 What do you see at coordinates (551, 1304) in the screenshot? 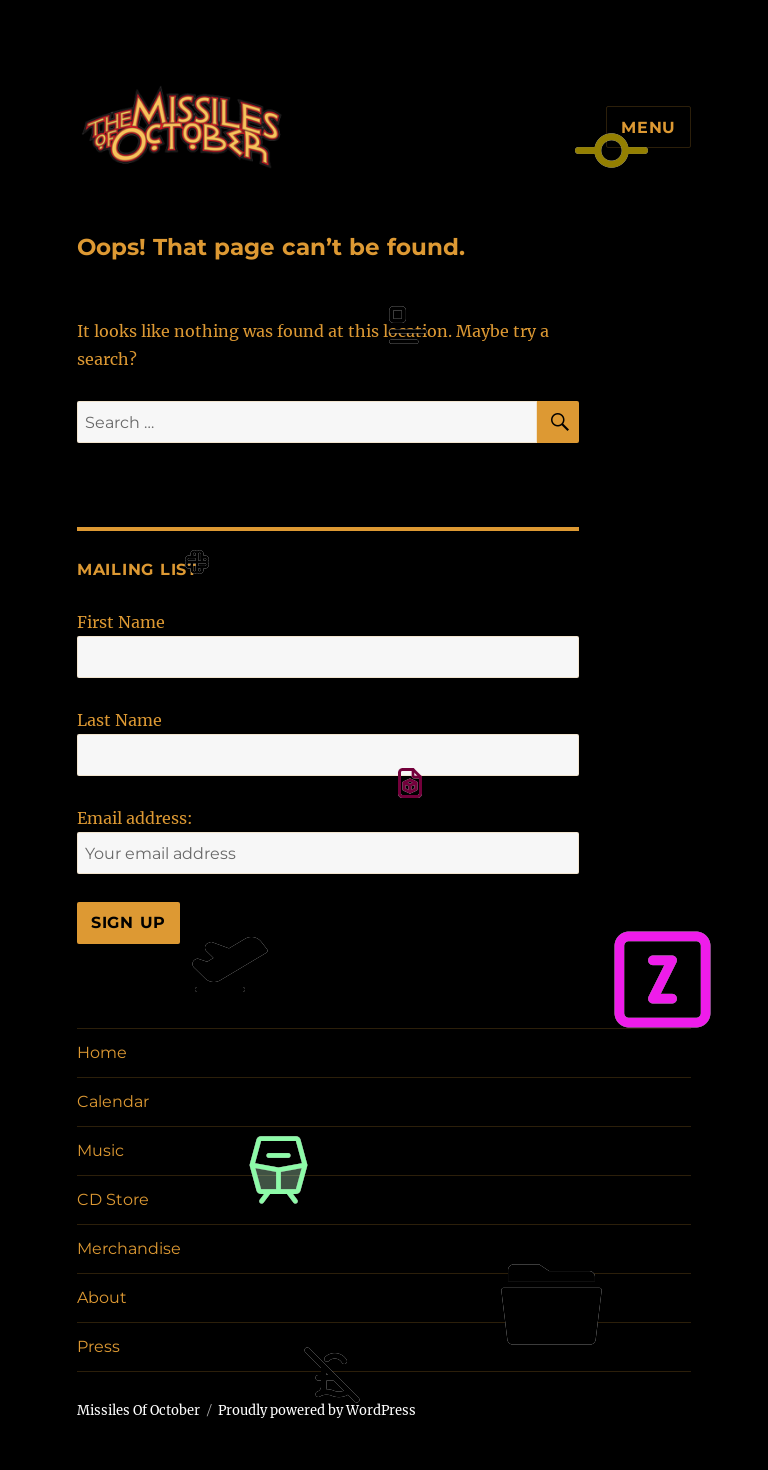
I see `open folder to view contents` at bounding box center [551, 1304].